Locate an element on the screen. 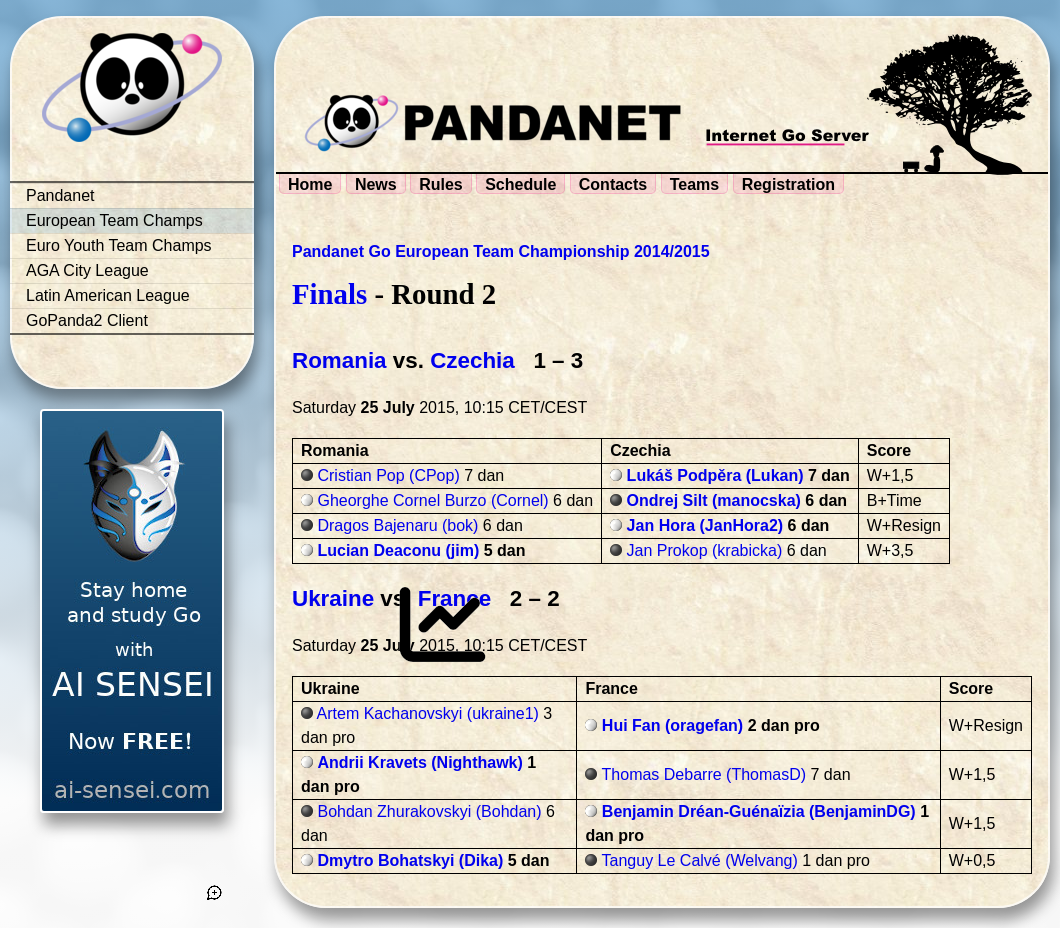 This screenshot has height=928, width=1060. view analytics or performance data is located at coordinates (442, 624).